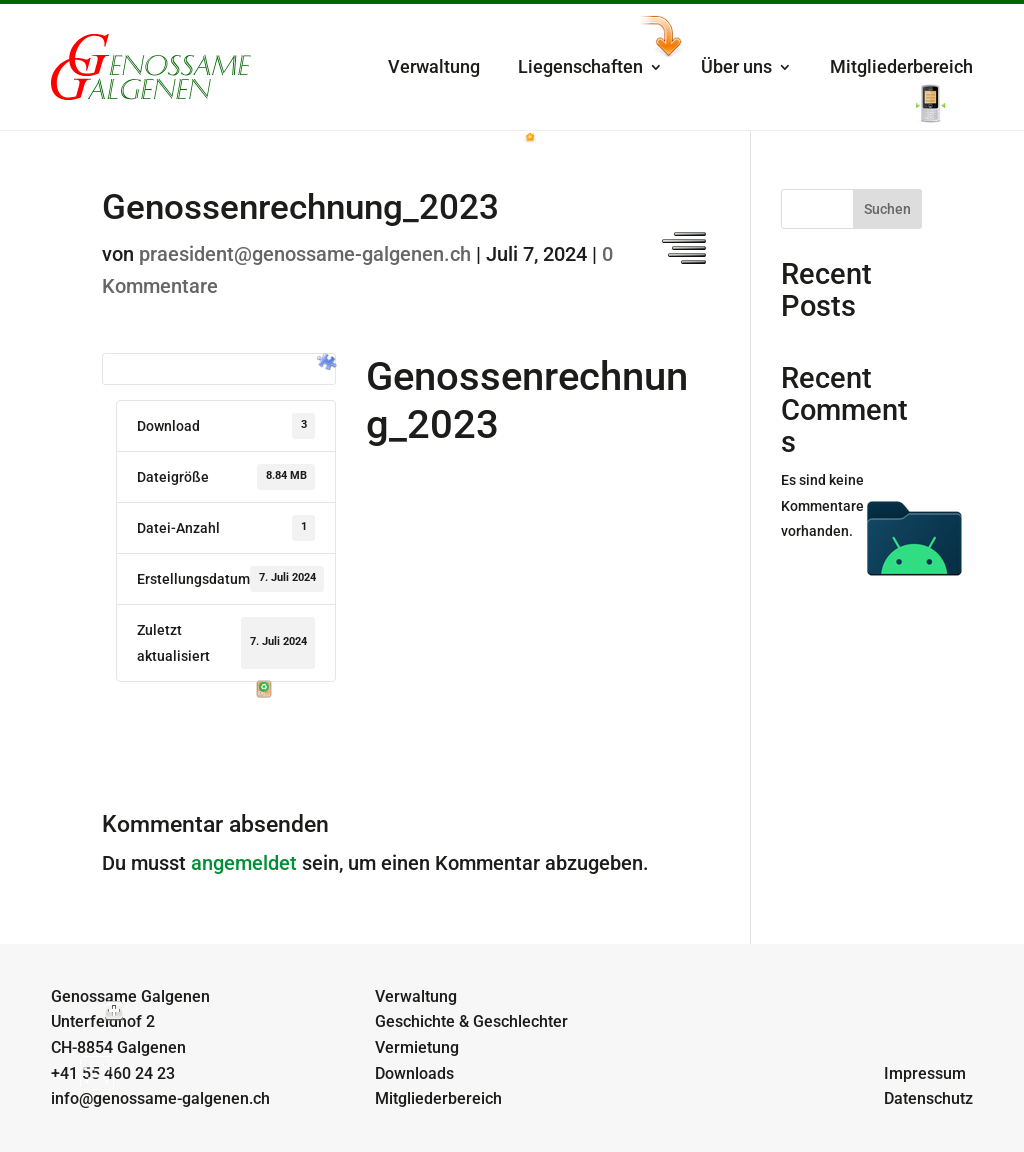 The width and height of the screenshot is (1024, 1152). I want to click on system crash or error report notification, so click(97, 1073).